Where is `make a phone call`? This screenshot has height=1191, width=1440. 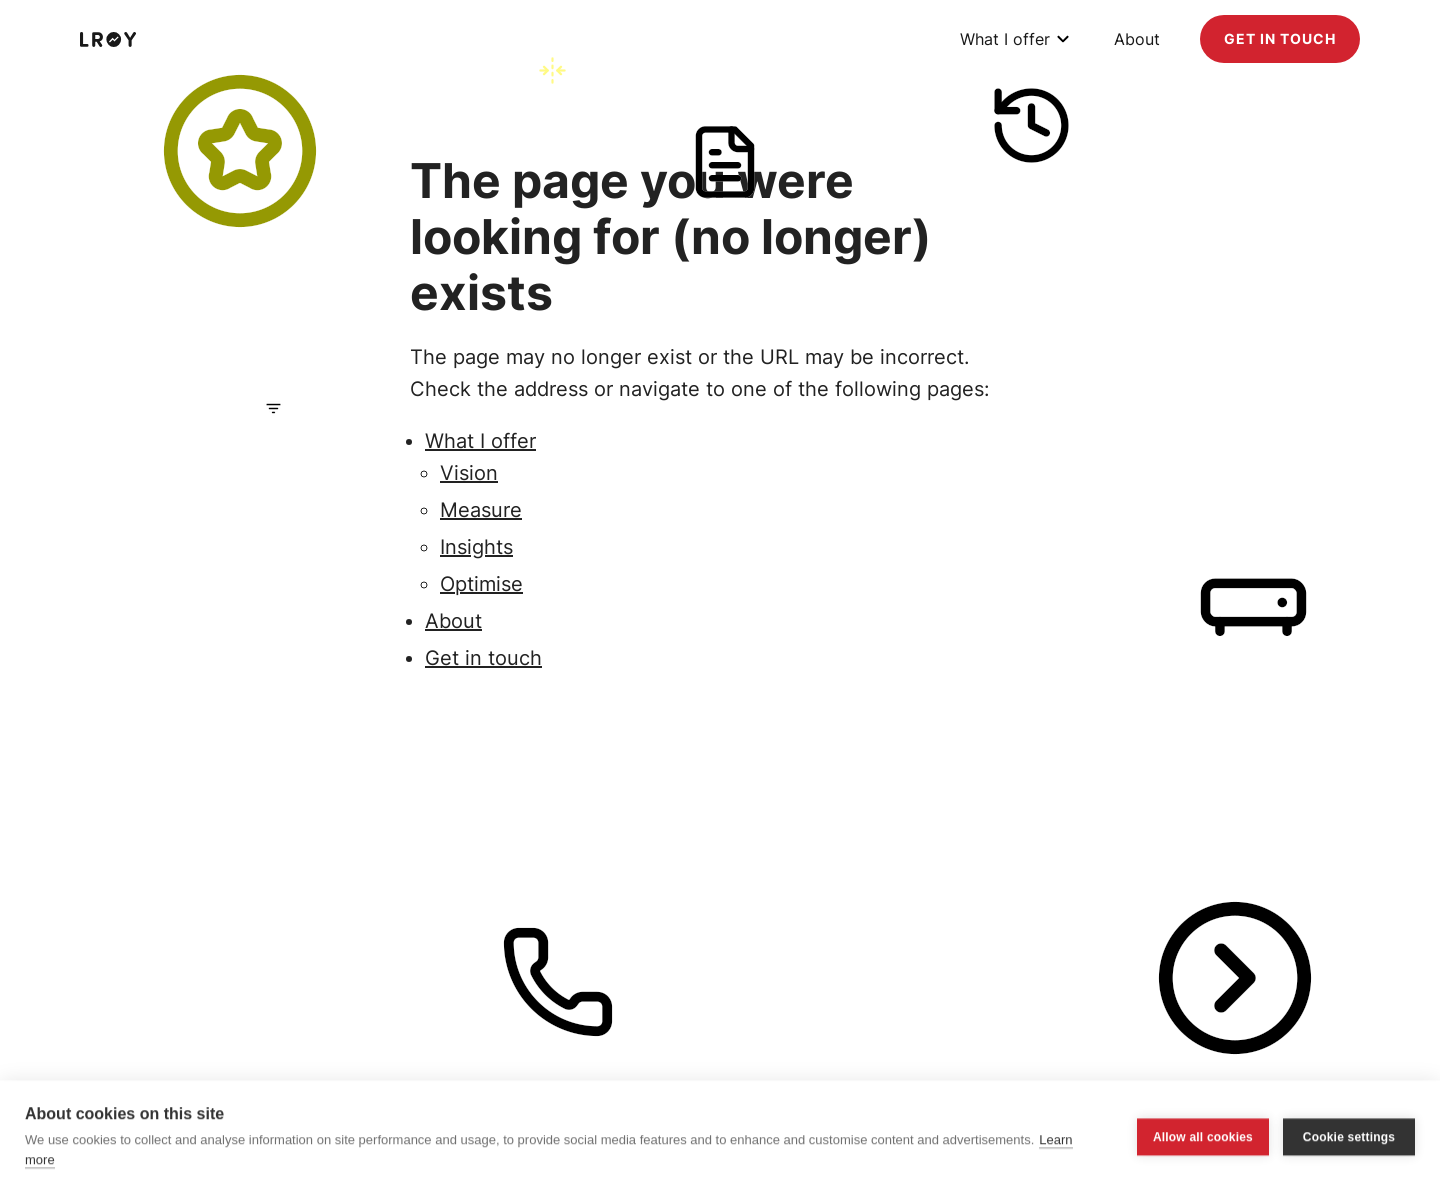 make a phone call is located at coordinates (558, 982).